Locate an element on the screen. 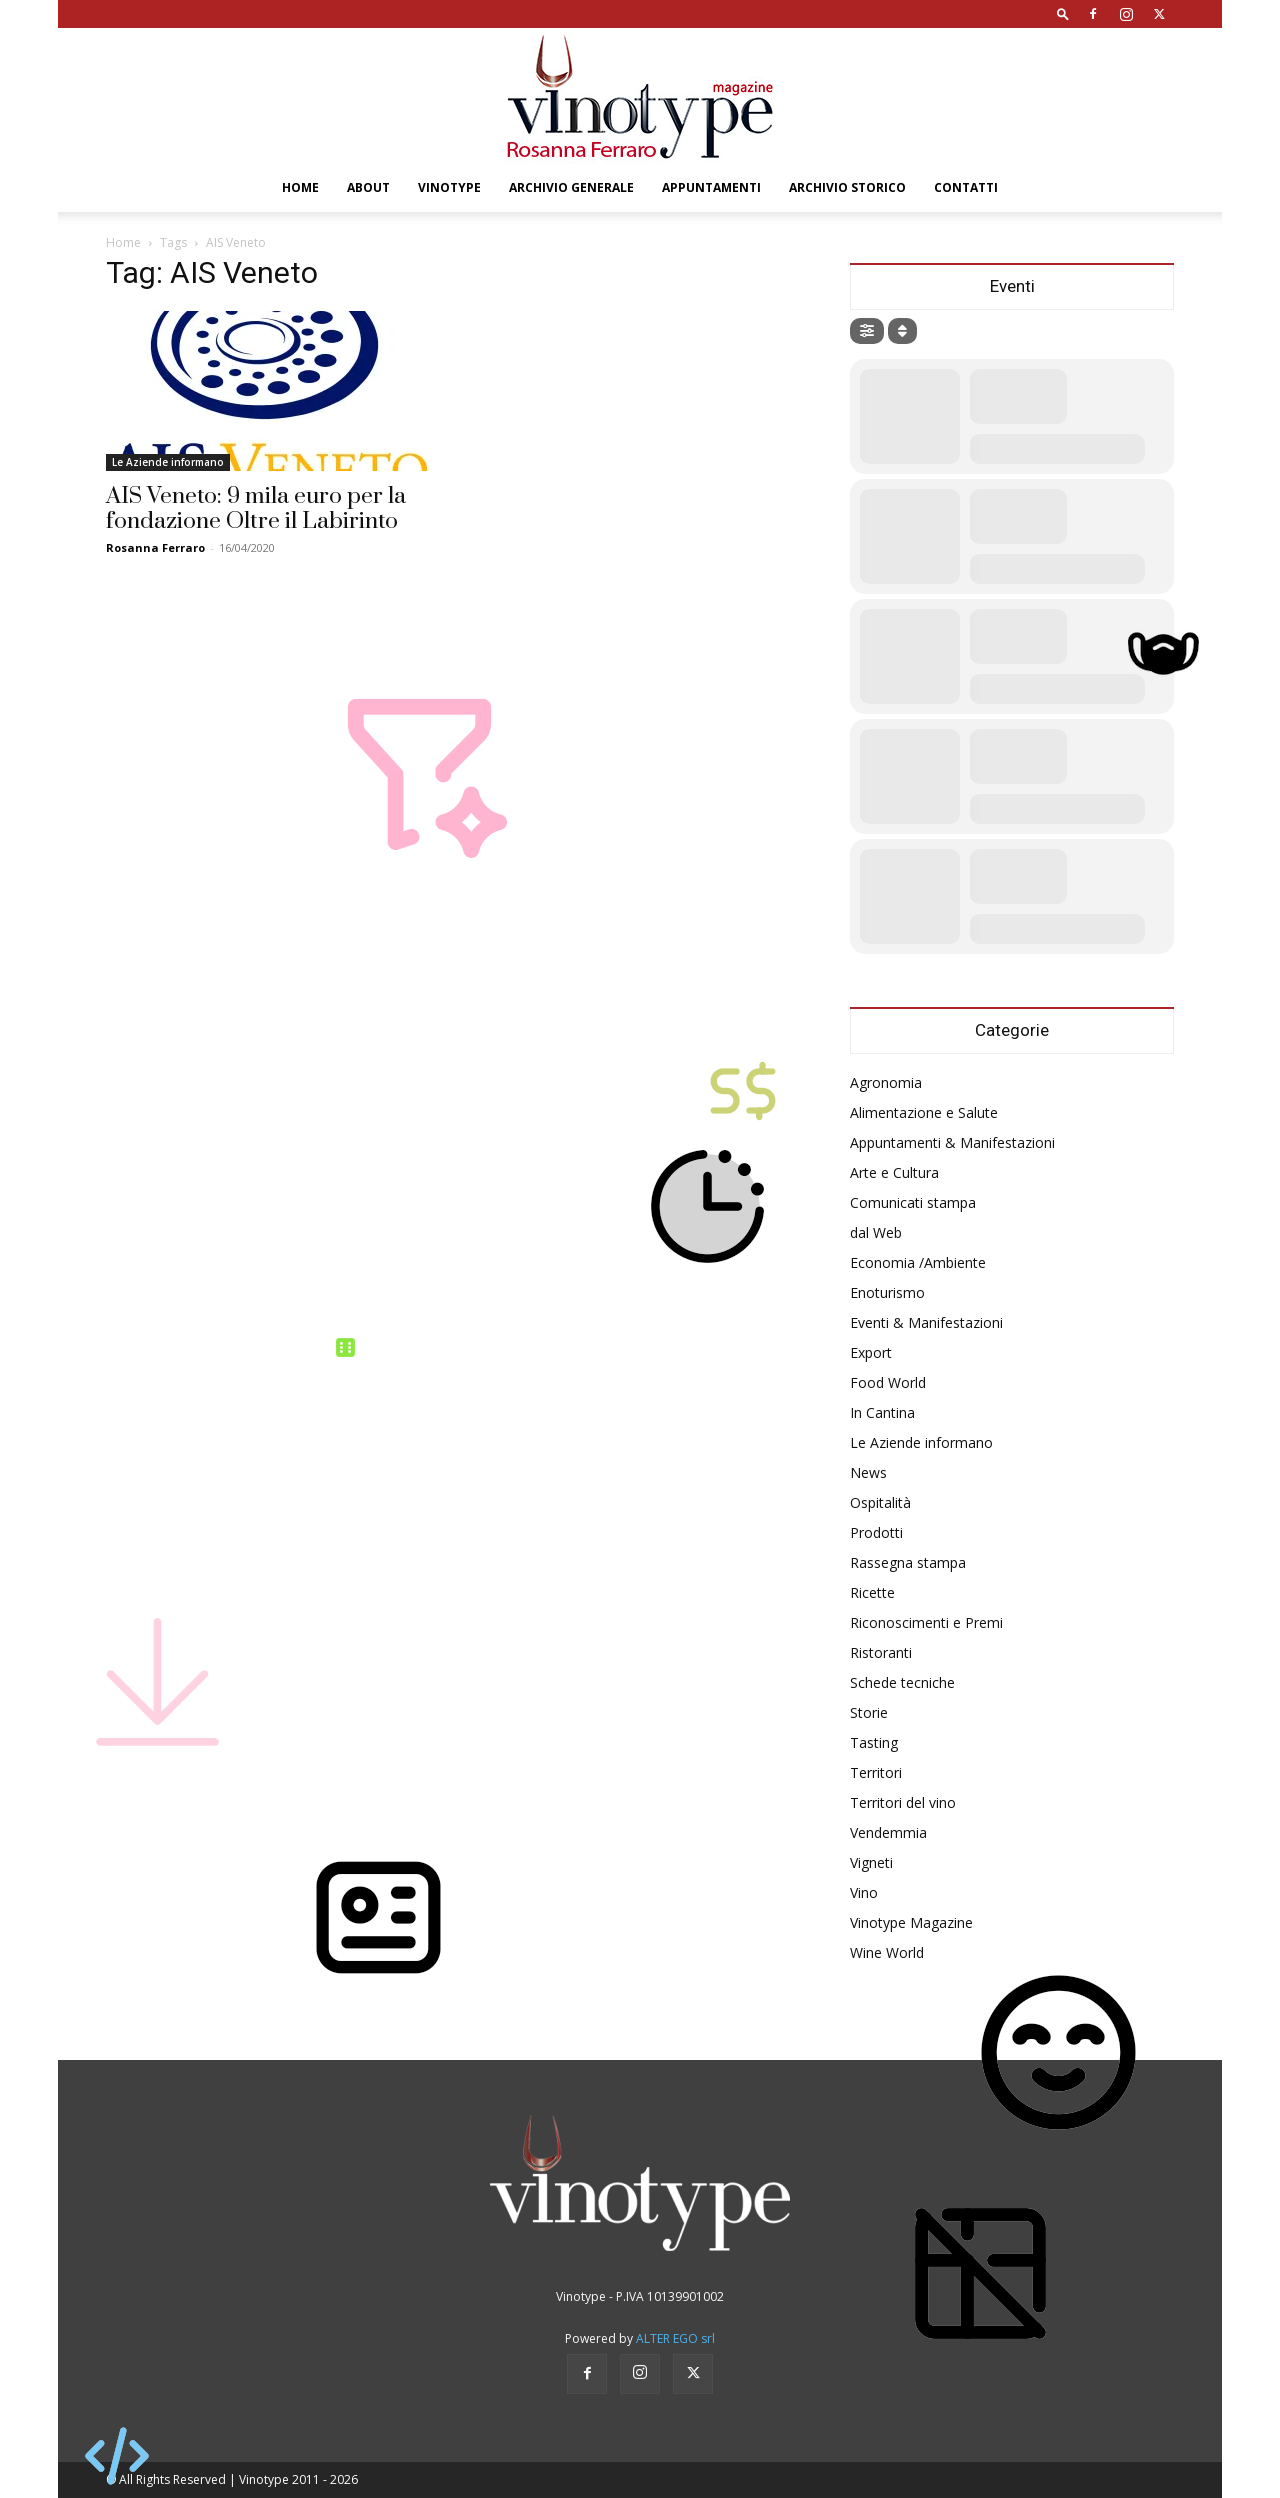  apply smart or AI-powered filters is located at coordinates (419, 770).